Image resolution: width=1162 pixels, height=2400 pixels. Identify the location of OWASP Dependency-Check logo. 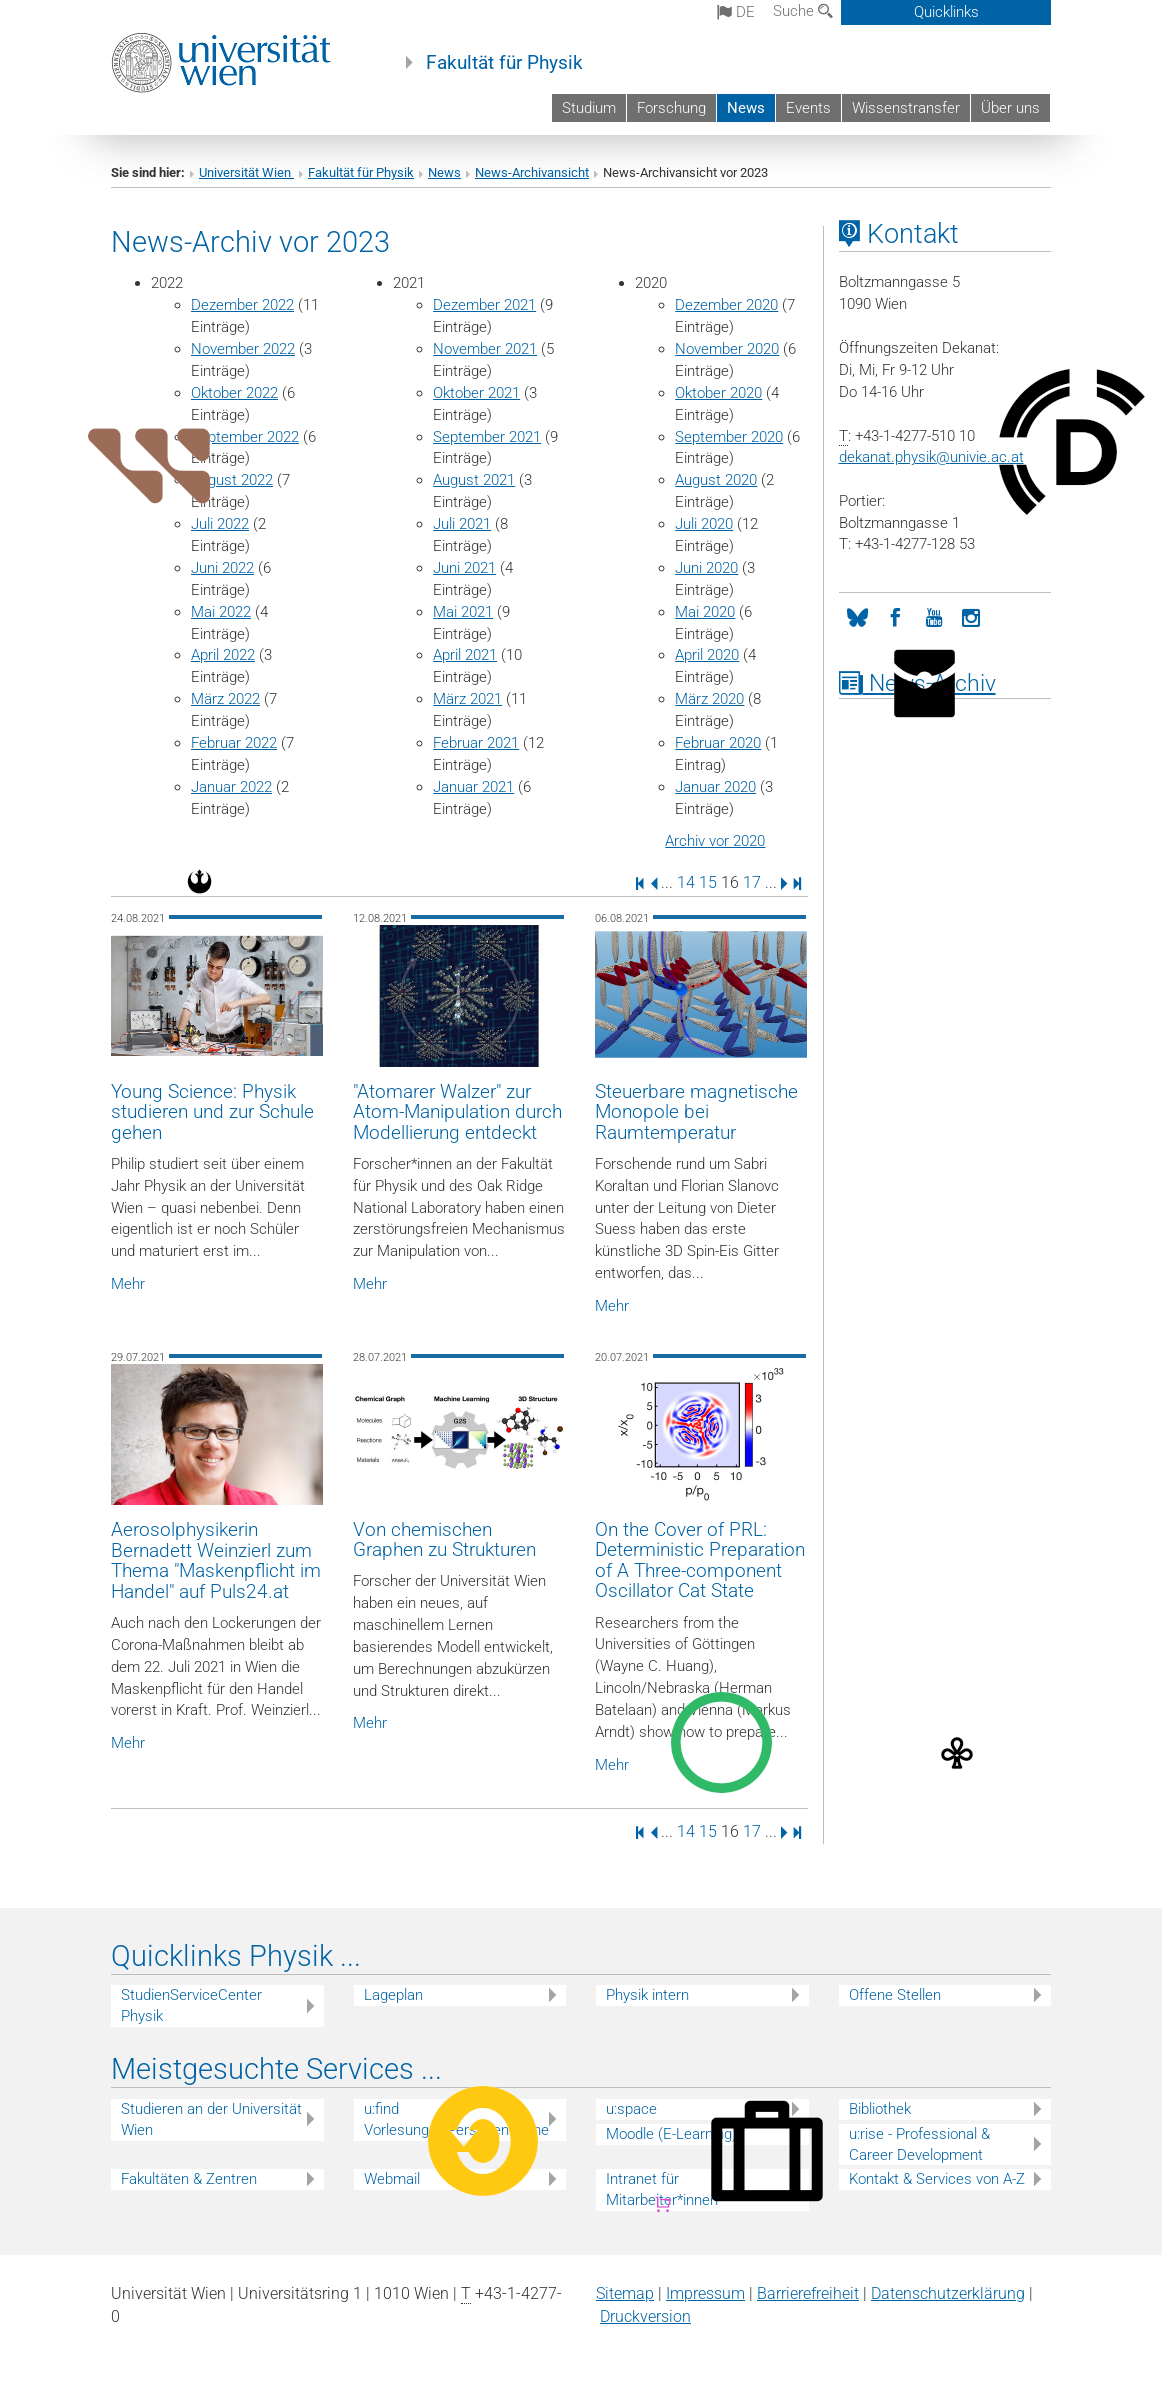
(1072, 442).